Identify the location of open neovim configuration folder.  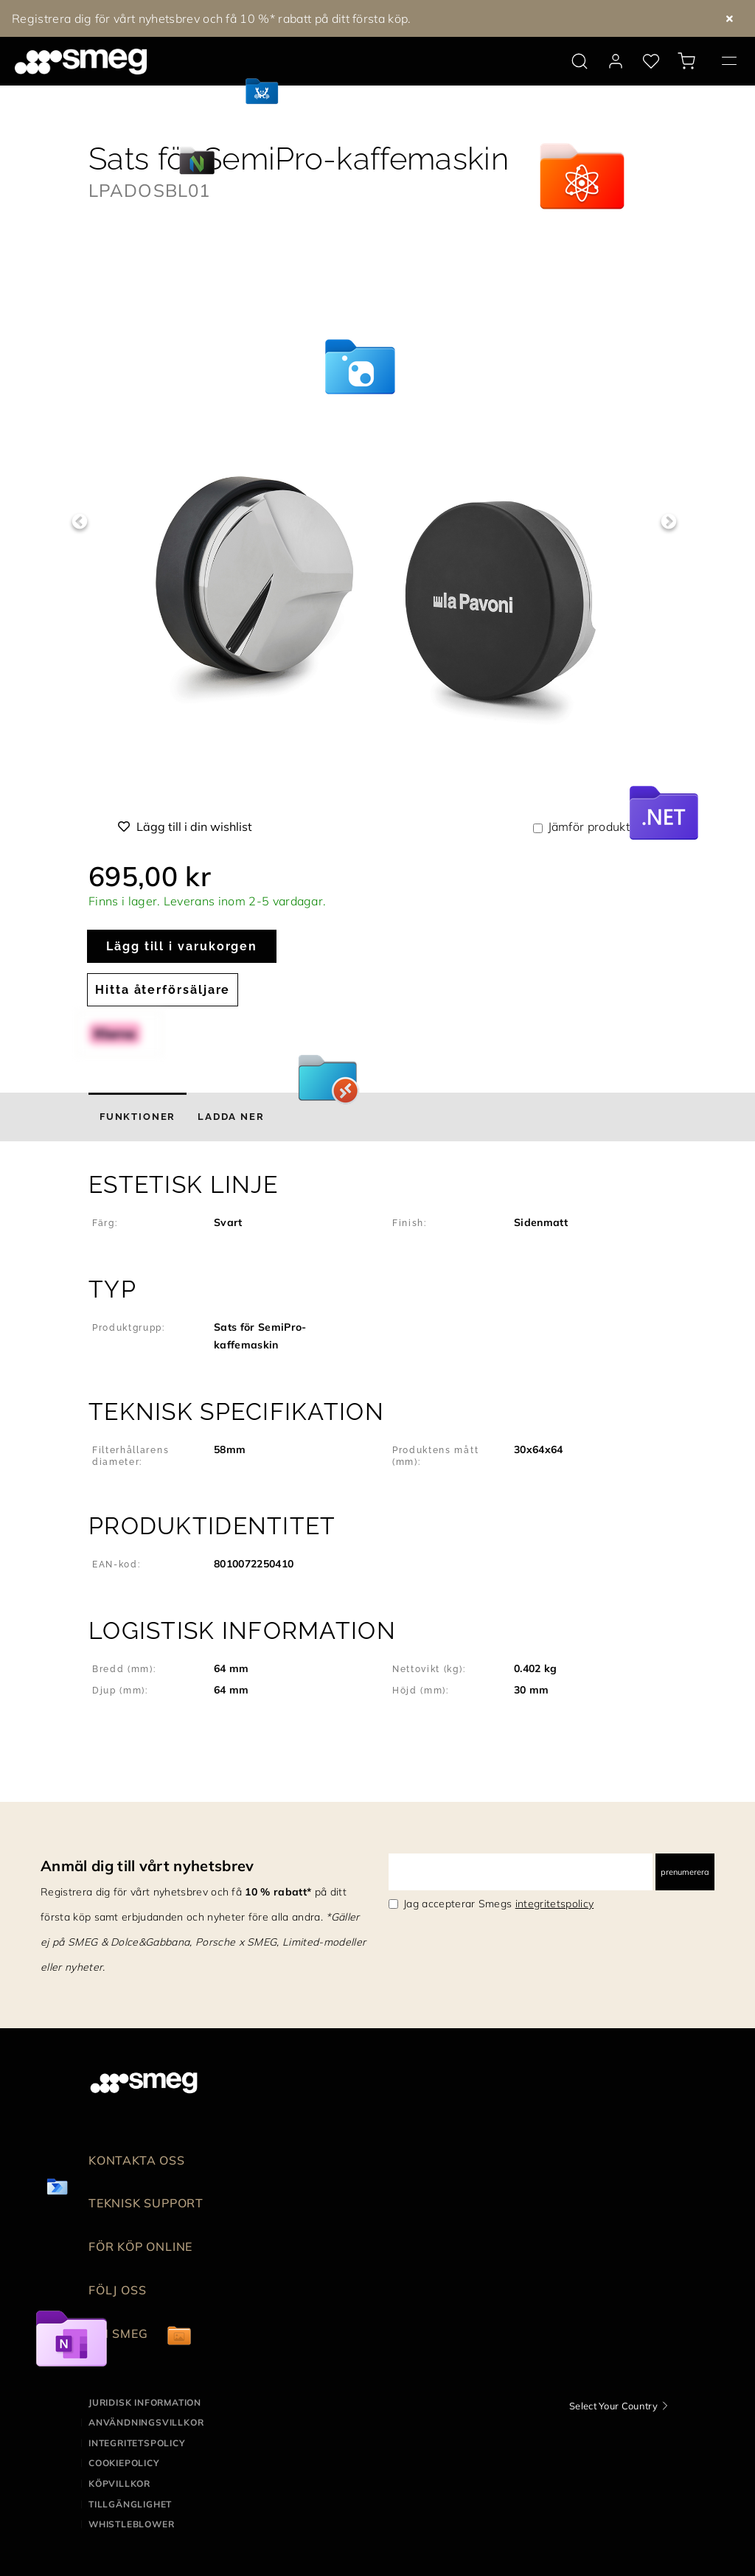
(197, 161).